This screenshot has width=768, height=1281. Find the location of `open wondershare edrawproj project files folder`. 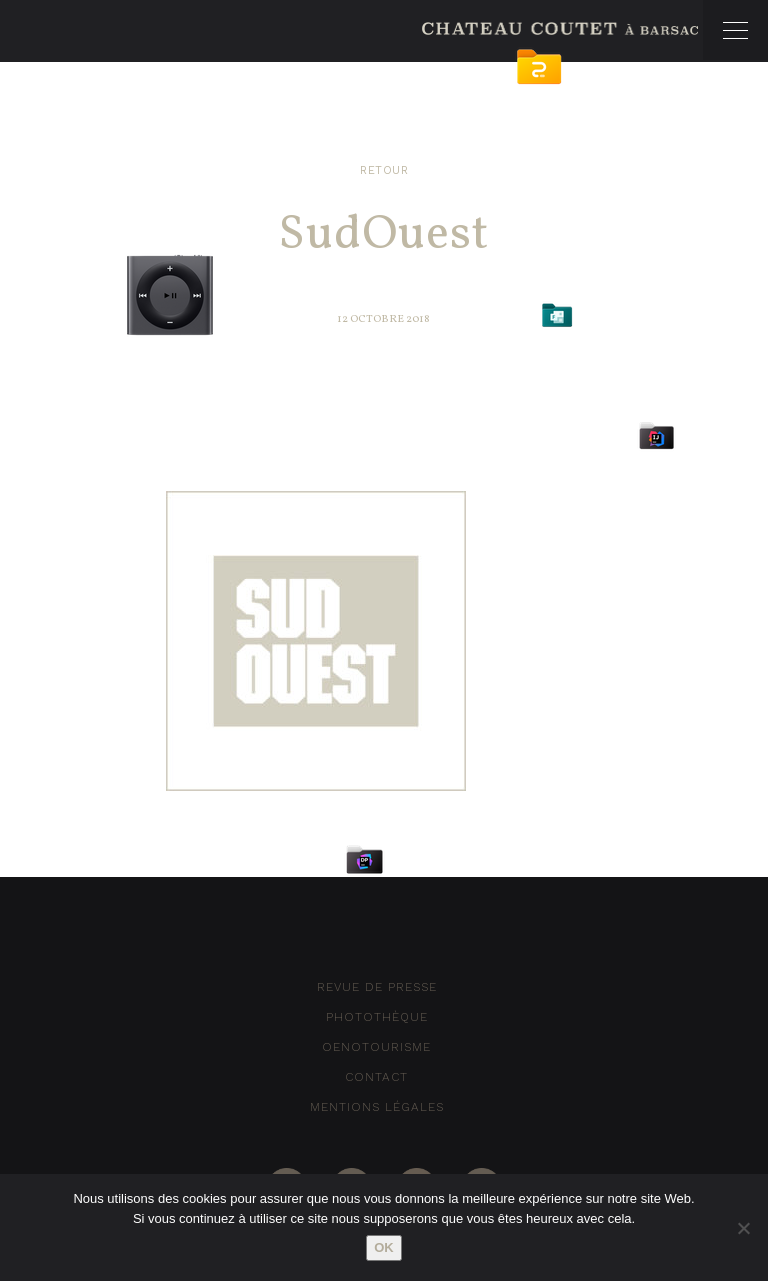

open wondershare edrawproj project files folder is located at coordinates (539, 68).